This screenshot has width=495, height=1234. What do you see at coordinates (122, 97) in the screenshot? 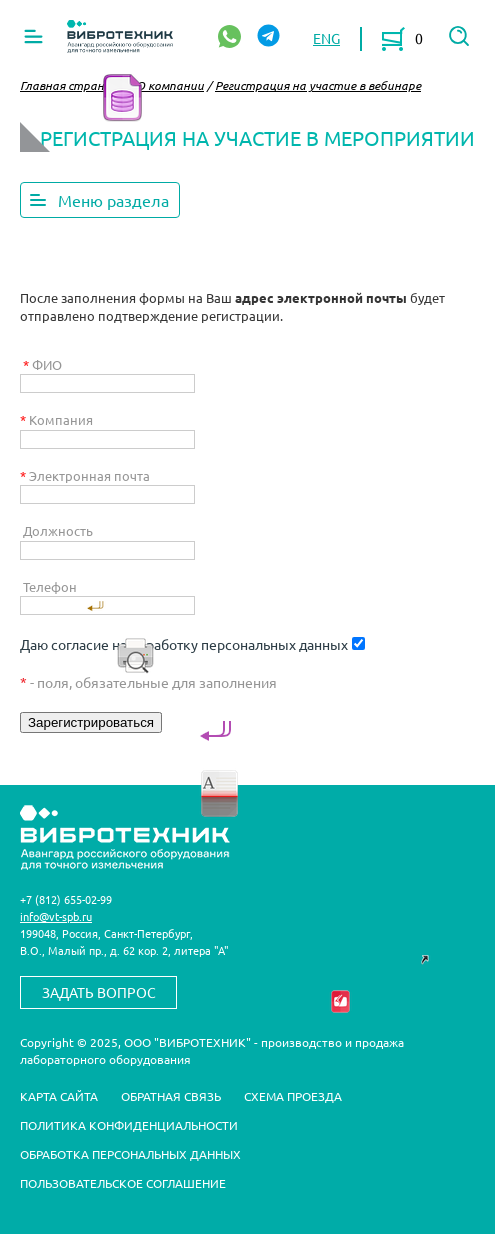
I see `libreoffice base database file` at bounding box center [122, 97].